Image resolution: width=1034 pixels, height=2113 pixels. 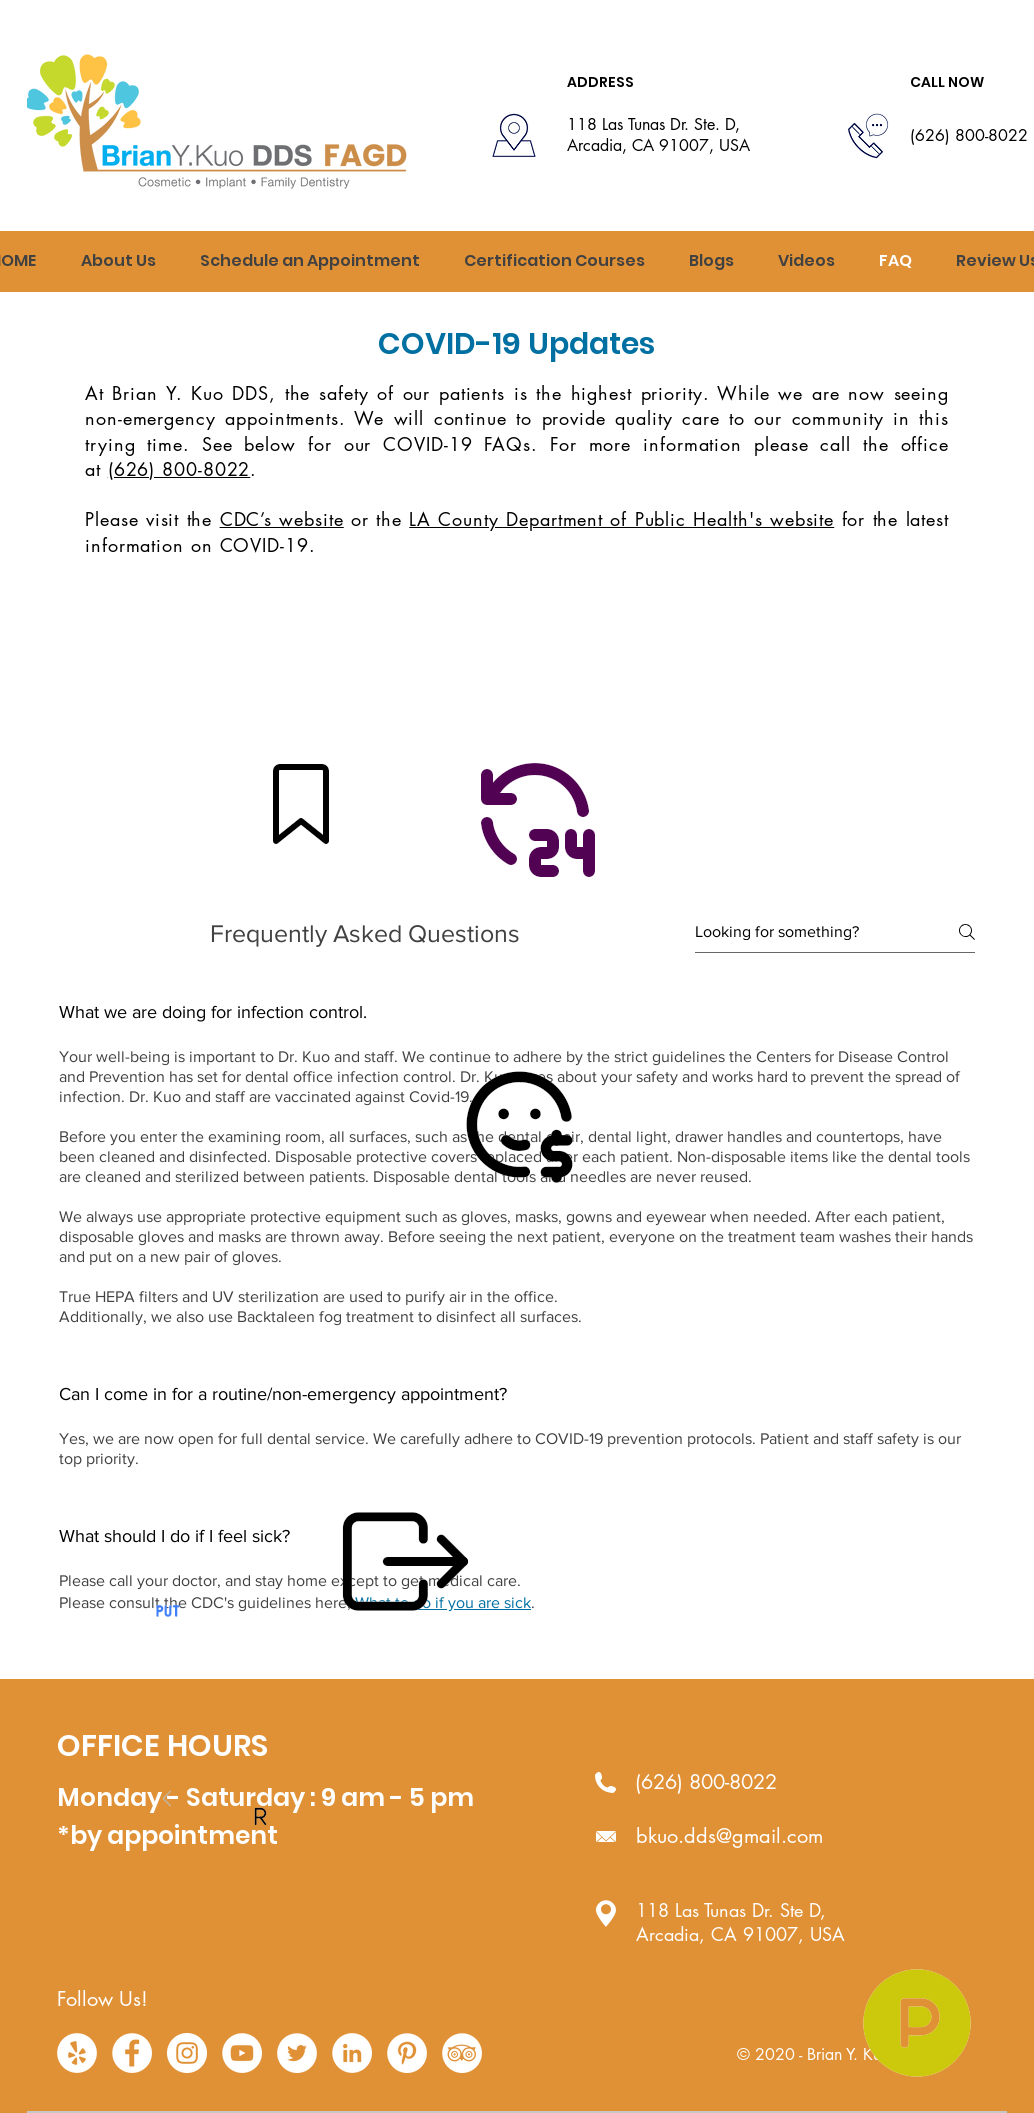 What do you see at coordinates (301, 804) in the screenshot?
I see `save this item for later` at bounding box center [301, 804].